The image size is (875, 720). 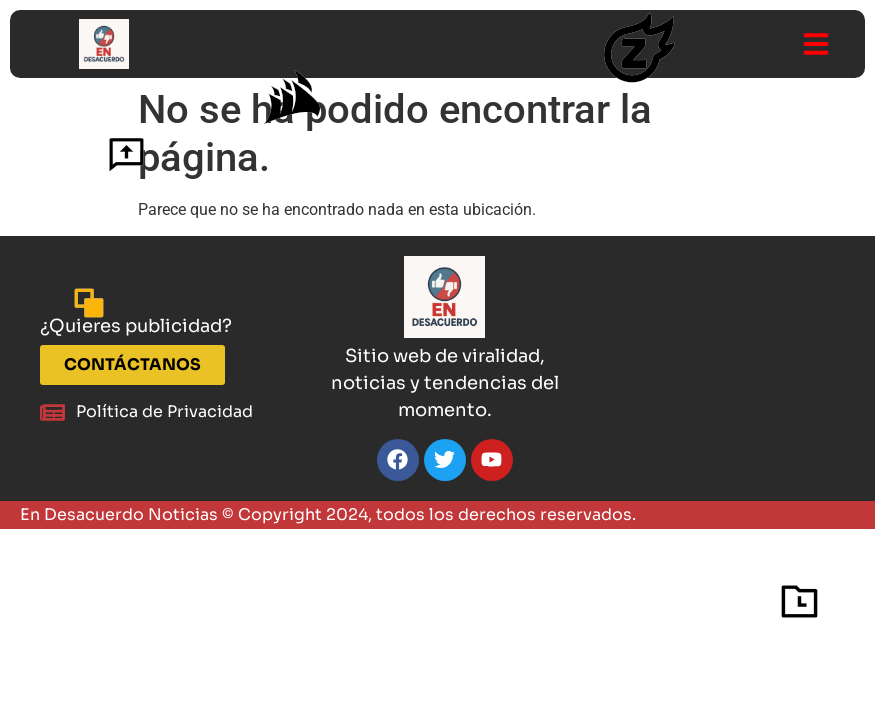 I want to click on link to zcool profile or portfolio, so click(x=639, y=47).